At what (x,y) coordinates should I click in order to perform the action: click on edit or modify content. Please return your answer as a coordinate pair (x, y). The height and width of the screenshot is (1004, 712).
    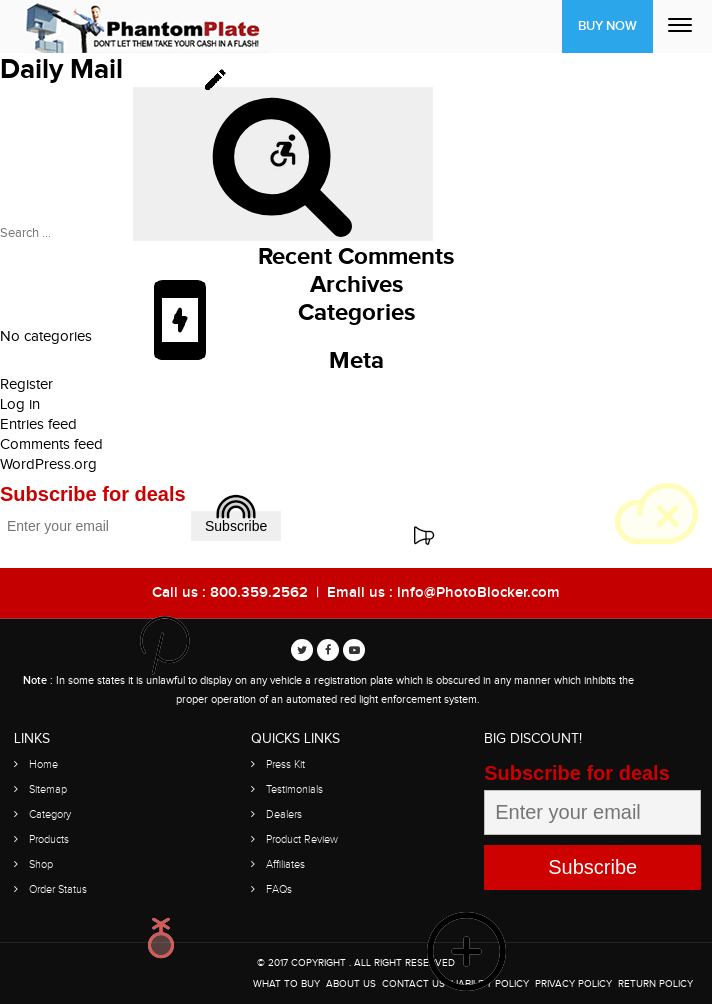
    Looking at the image, I should click on (215, 79).